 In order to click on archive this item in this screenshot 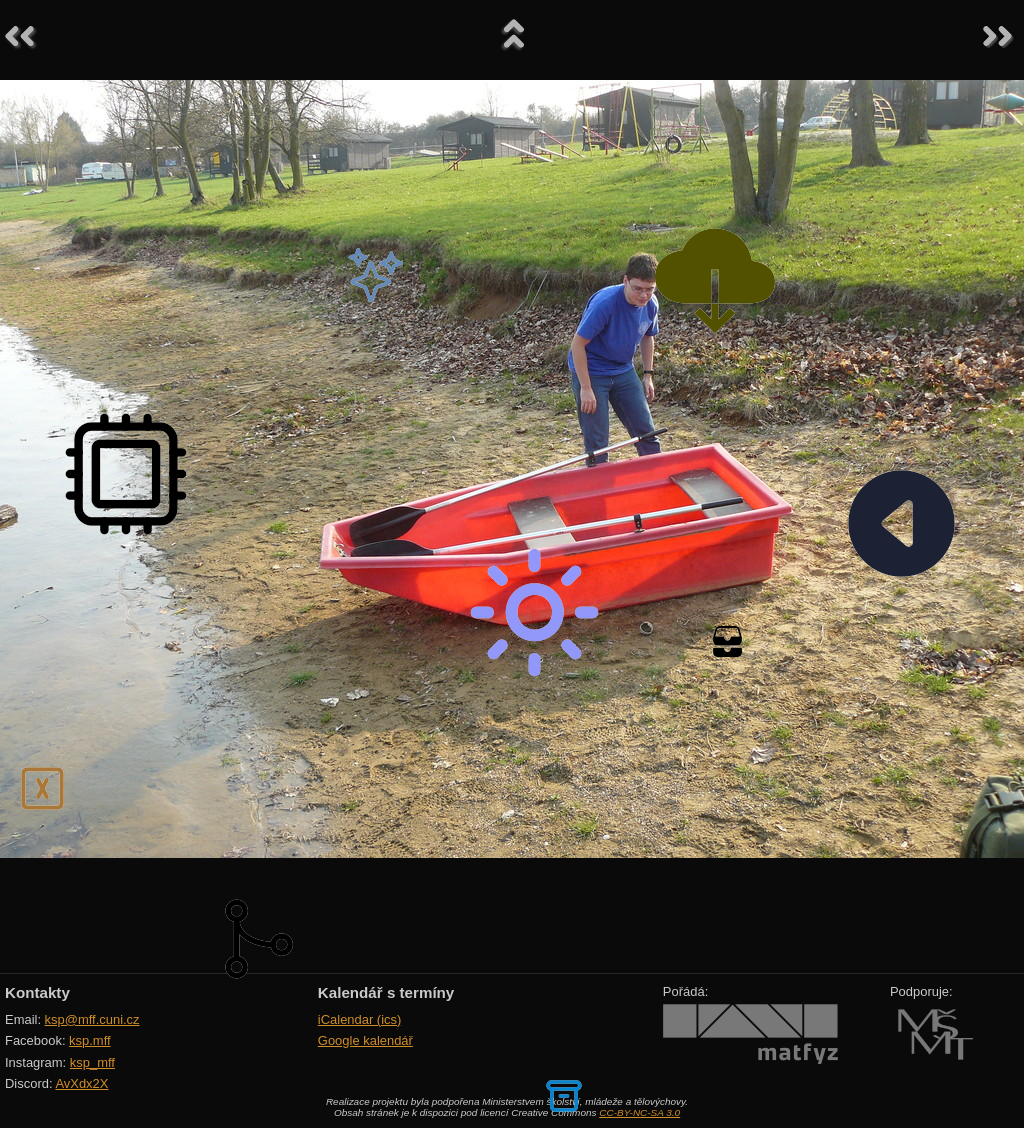, I will do `click(564, 1096)`.